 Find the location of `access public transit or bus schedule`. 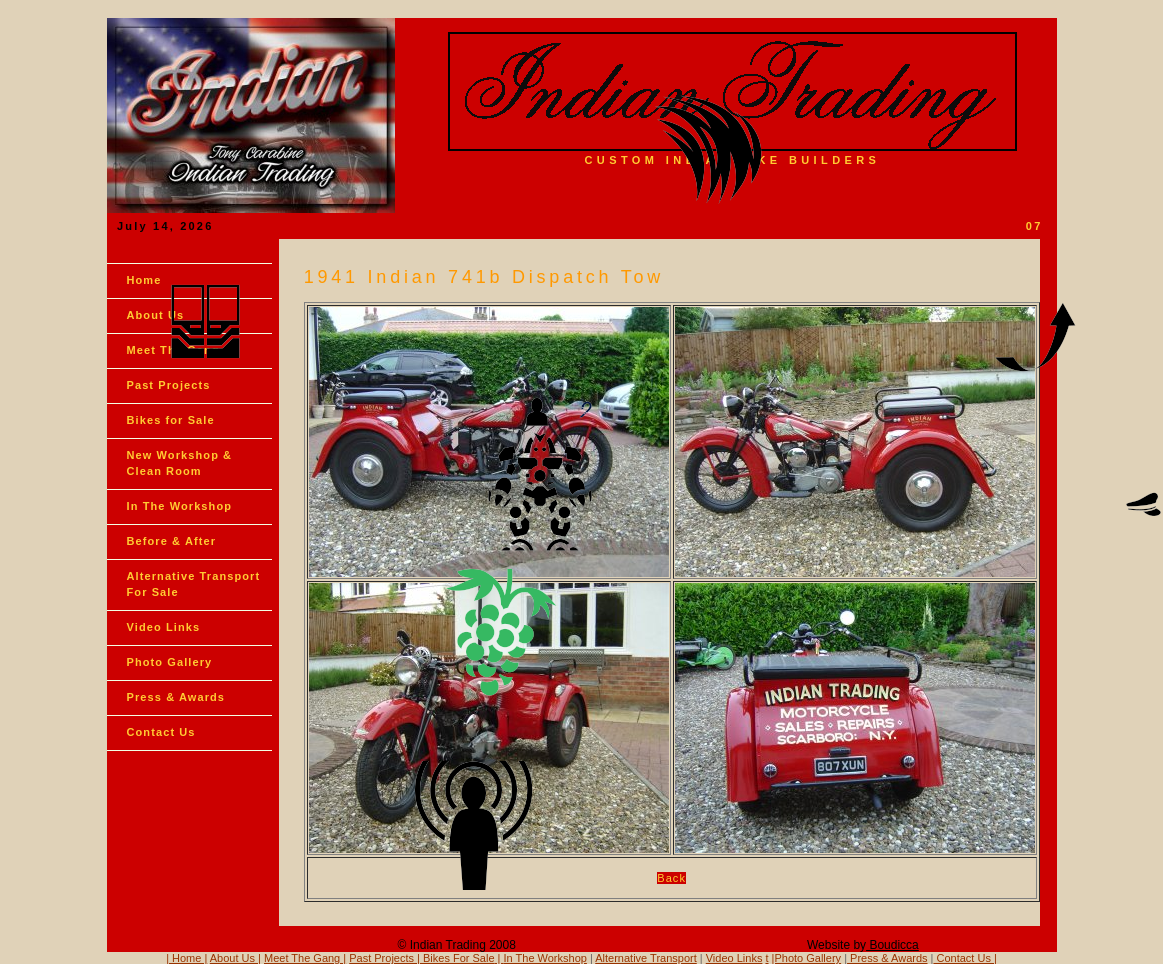

access public transit or bus schedule is located at coordinates (205, 321).